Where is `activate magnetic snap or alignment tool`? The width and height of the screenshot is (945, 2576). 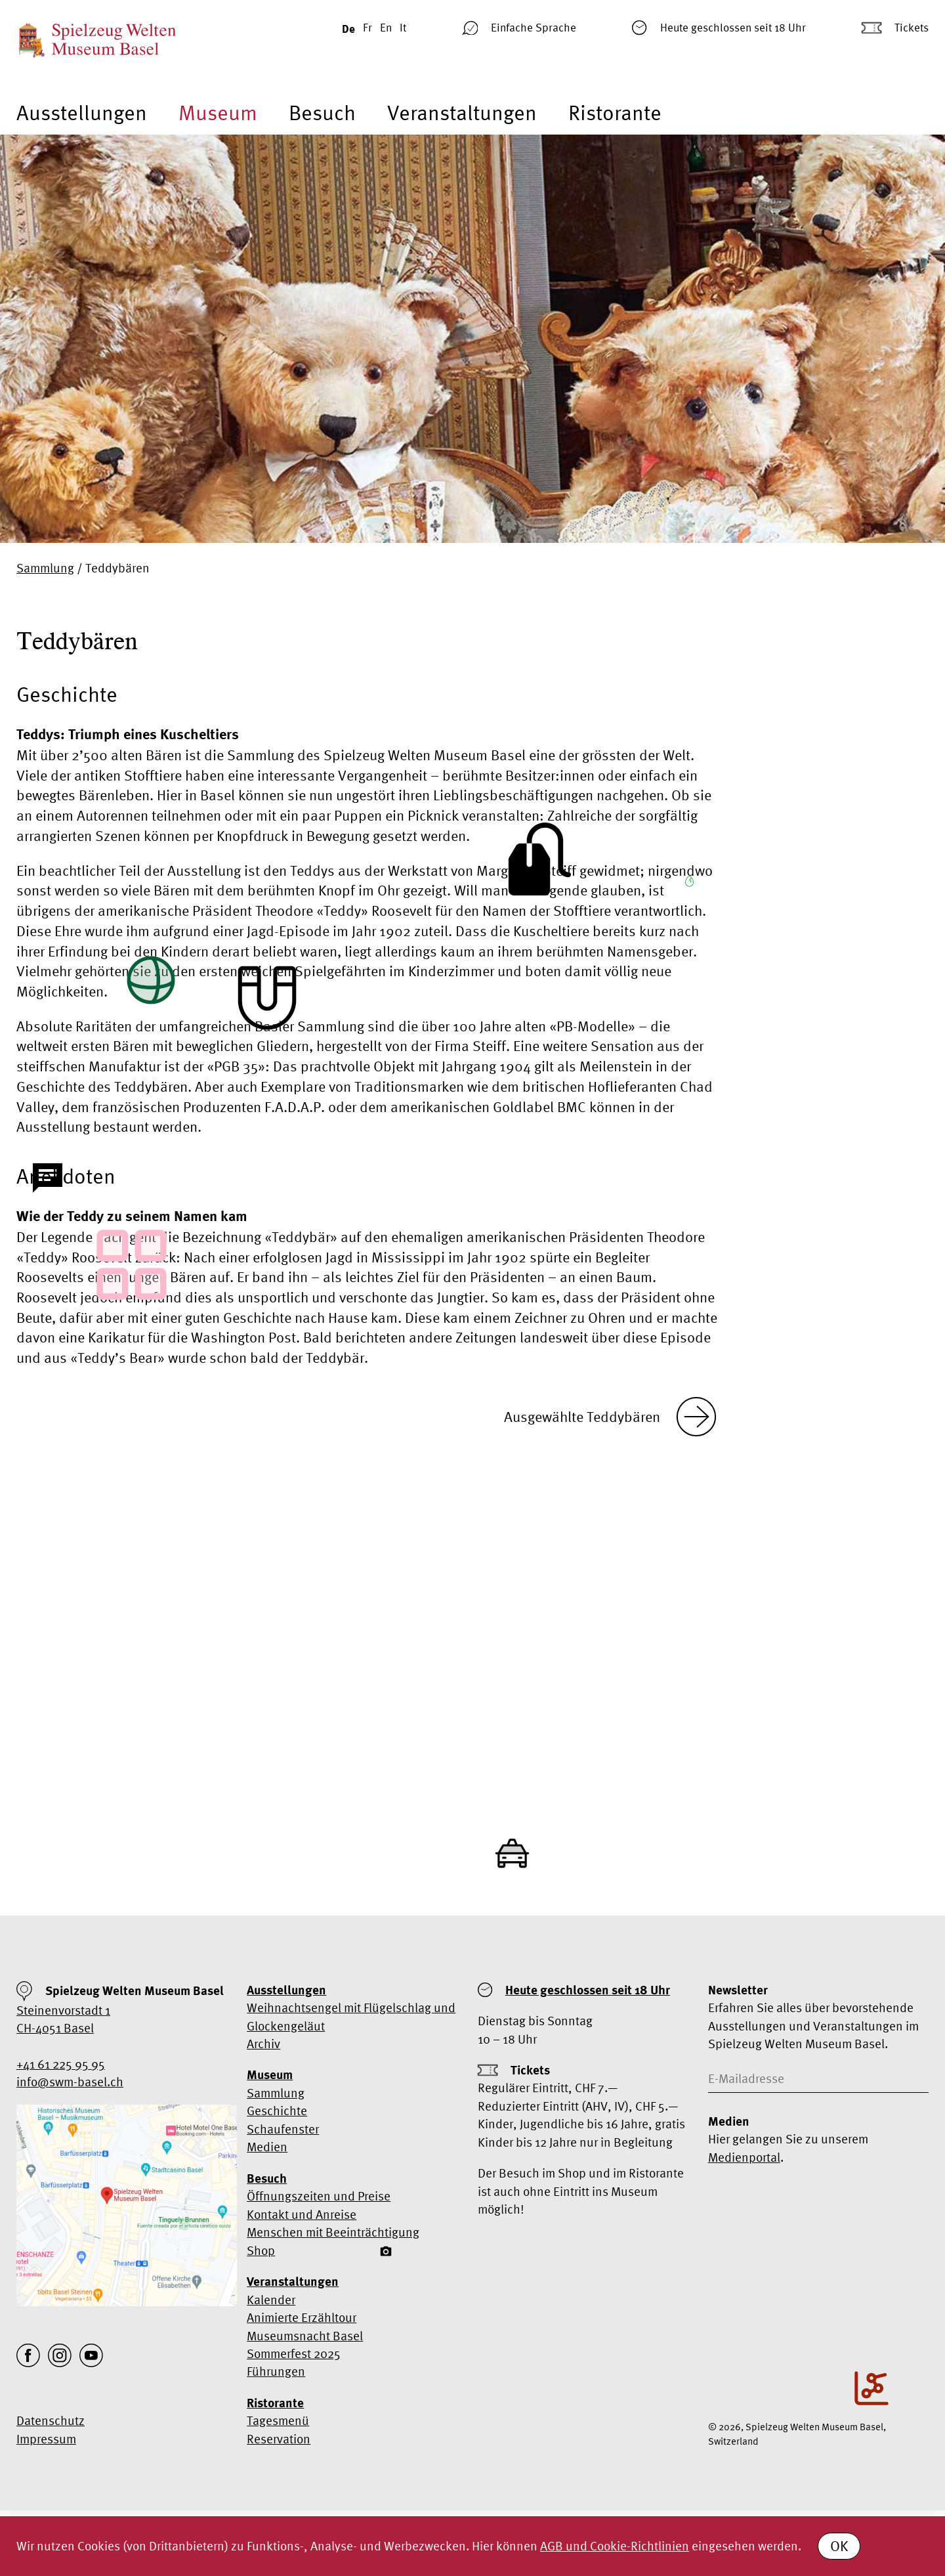 activate magnetic snap or alignment tool is located at coordinates (267, 995).